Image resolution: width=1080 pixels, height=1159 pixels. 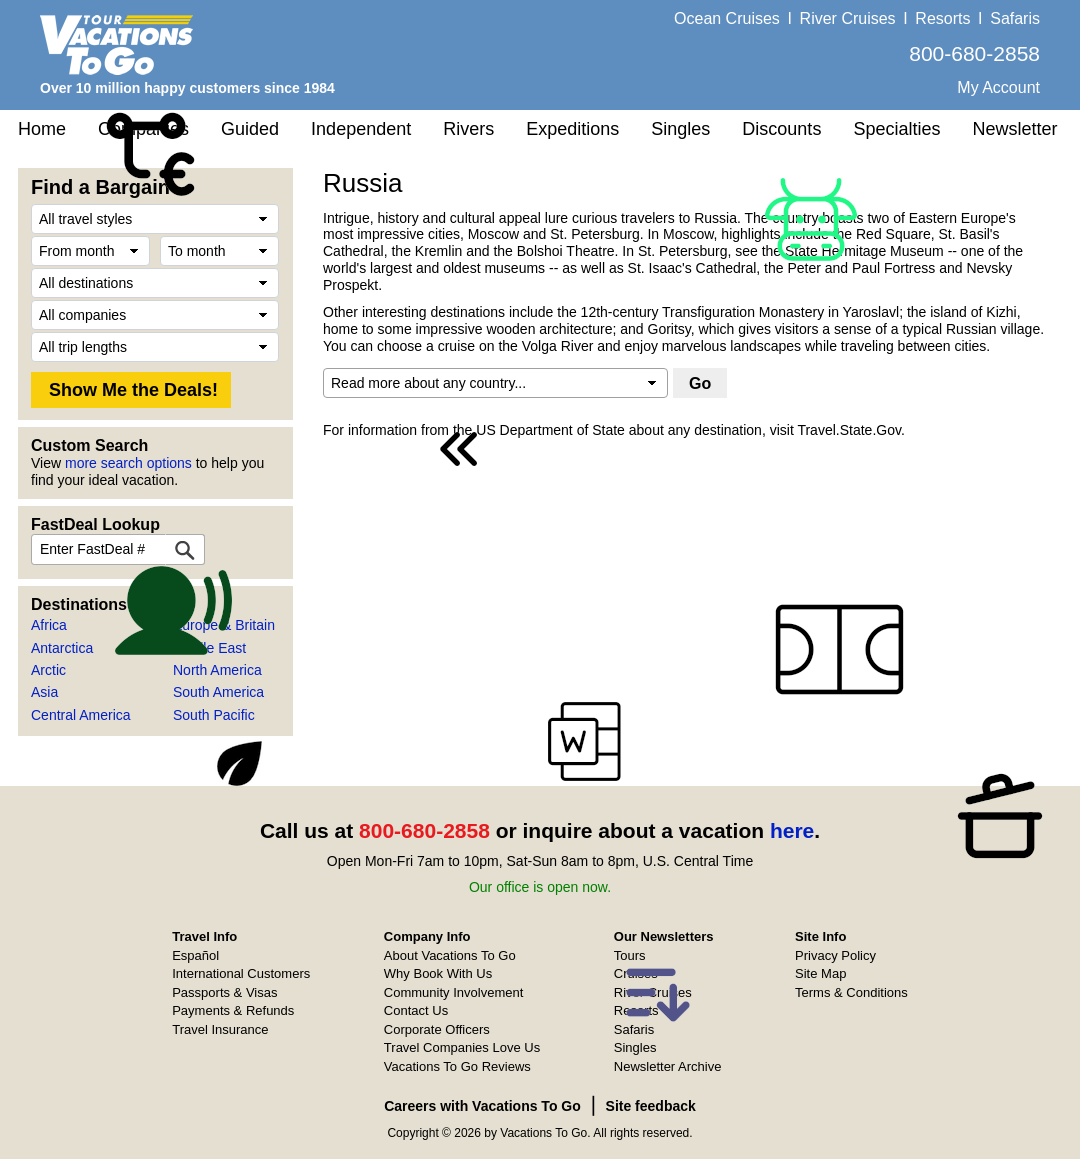 What do you see at coordinates (655, 992) in the screenshot?
I see `sort items in ascending order` at bounding box center [655, 992].